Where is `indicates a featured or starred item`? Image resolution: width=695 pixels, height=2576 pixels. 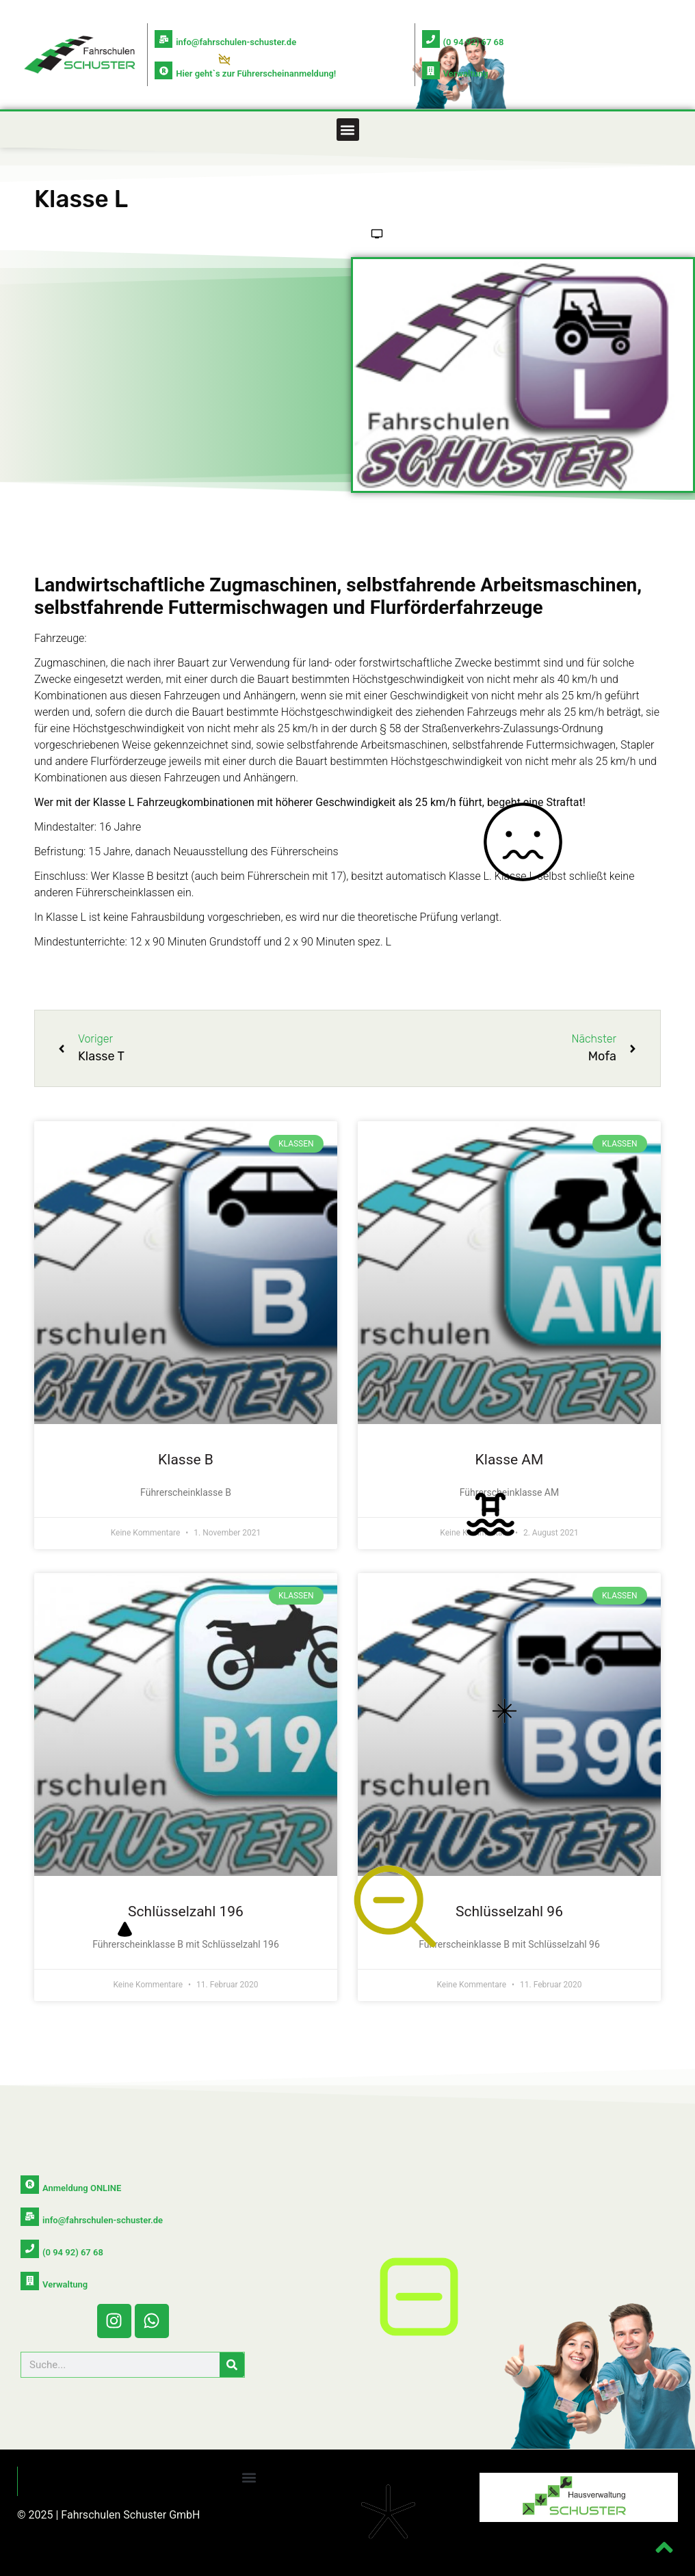
indicates a featured or starred item is located at coordinates (505, 1711).